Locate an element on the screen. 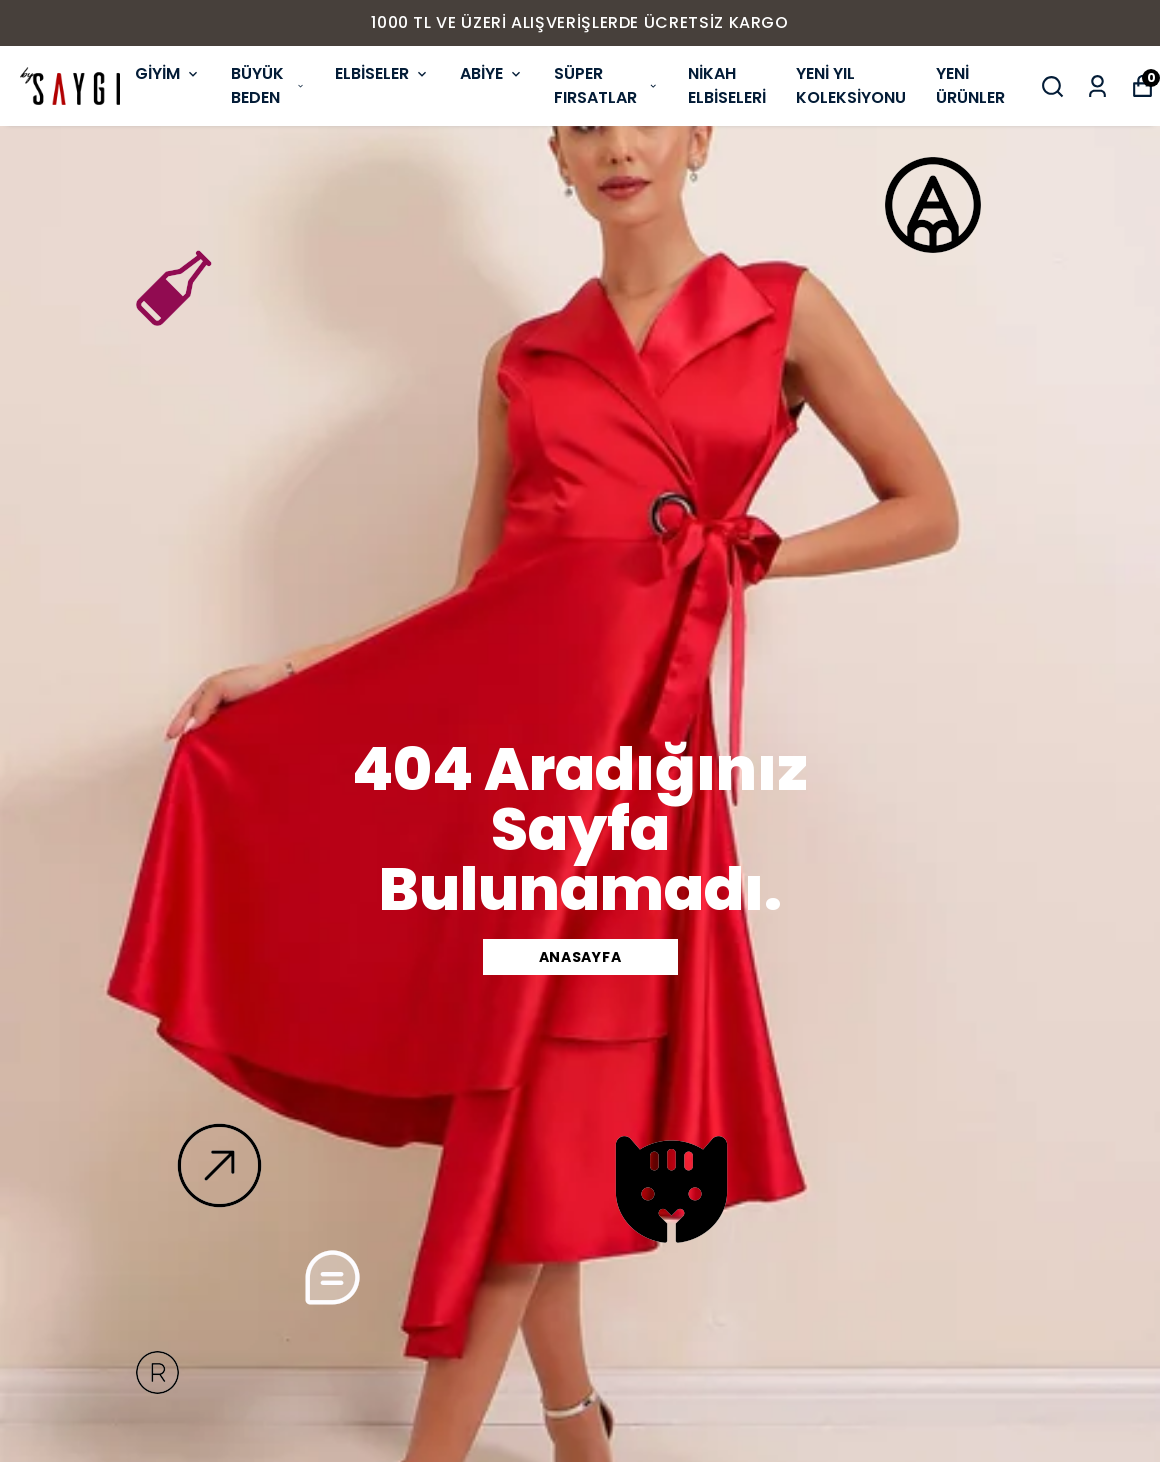 The height and width of the screenshot is (1462, 1160). edit profile or account settings is located at coordinates (933, 205).